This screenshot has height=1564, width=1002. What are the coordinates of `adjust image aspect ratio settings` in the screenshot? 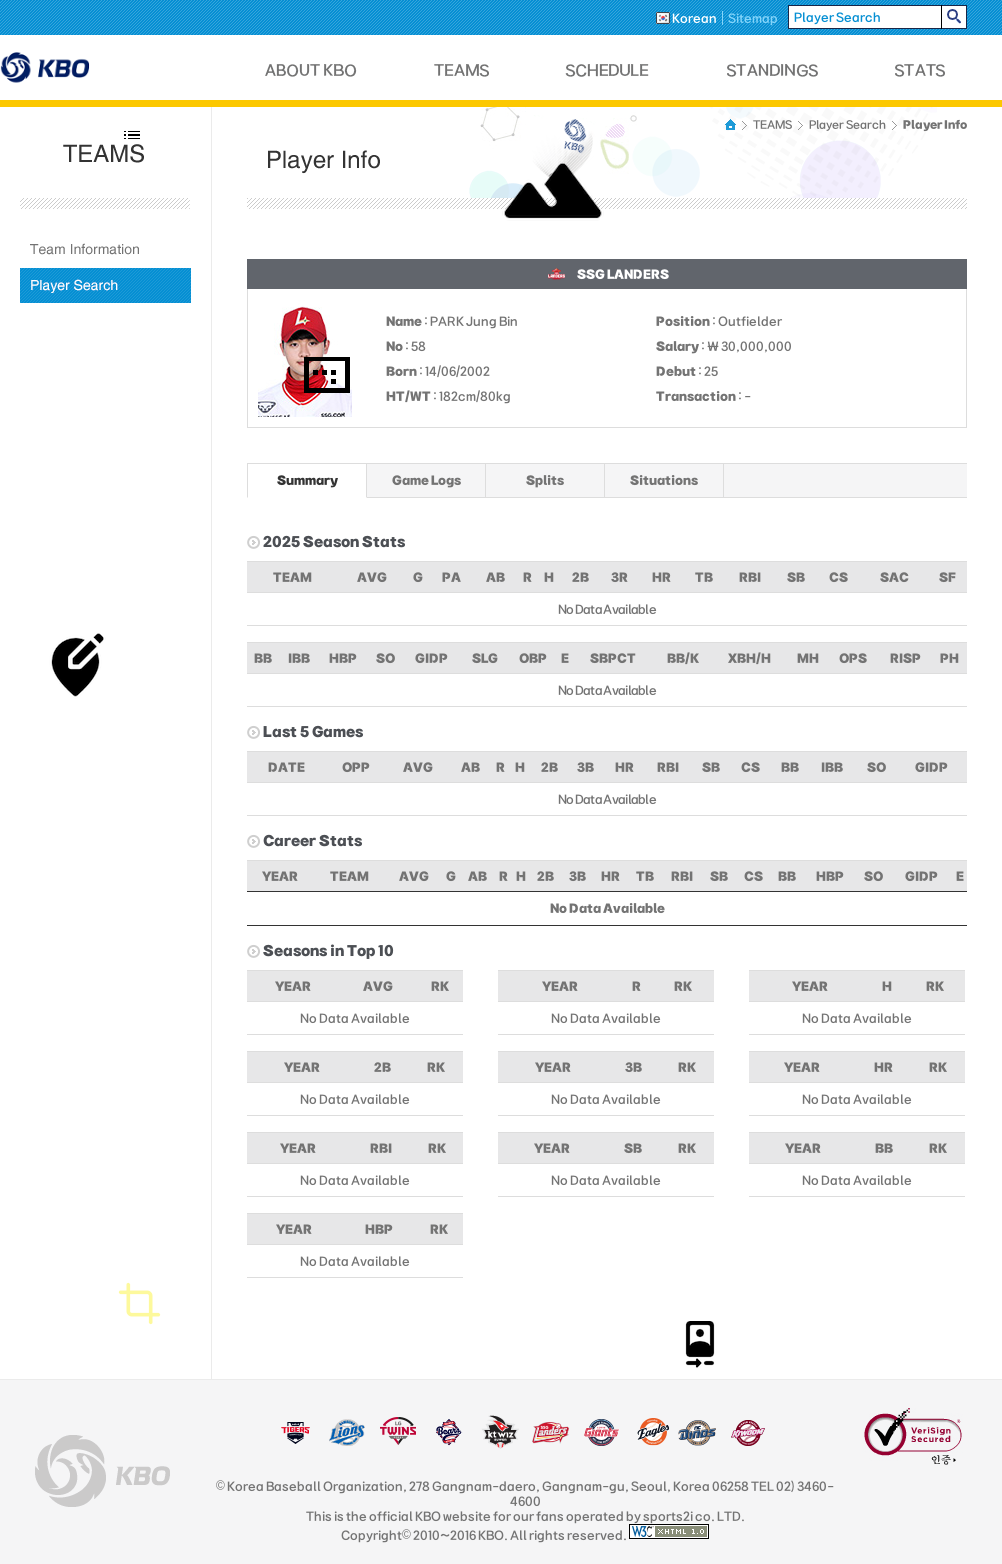 It's located at (327, 375).